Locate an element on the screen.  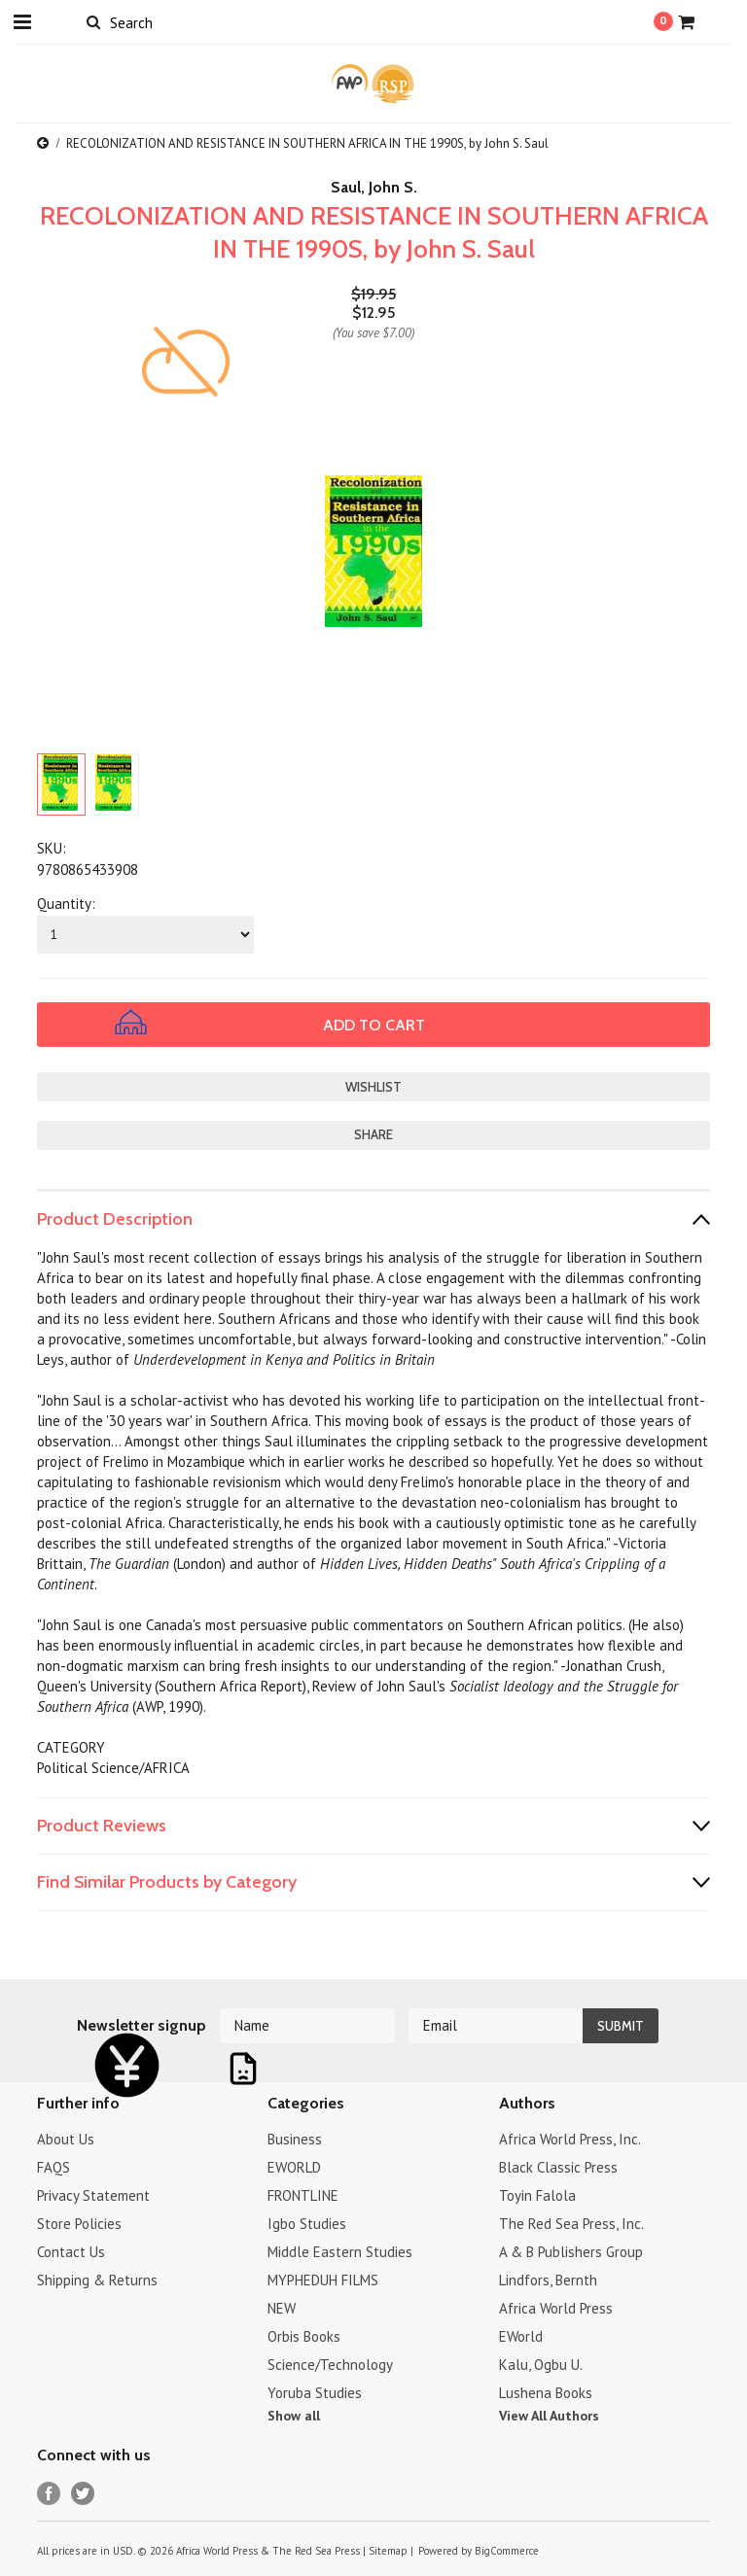
file not found or missing document is located at coordinates (243, 2069).